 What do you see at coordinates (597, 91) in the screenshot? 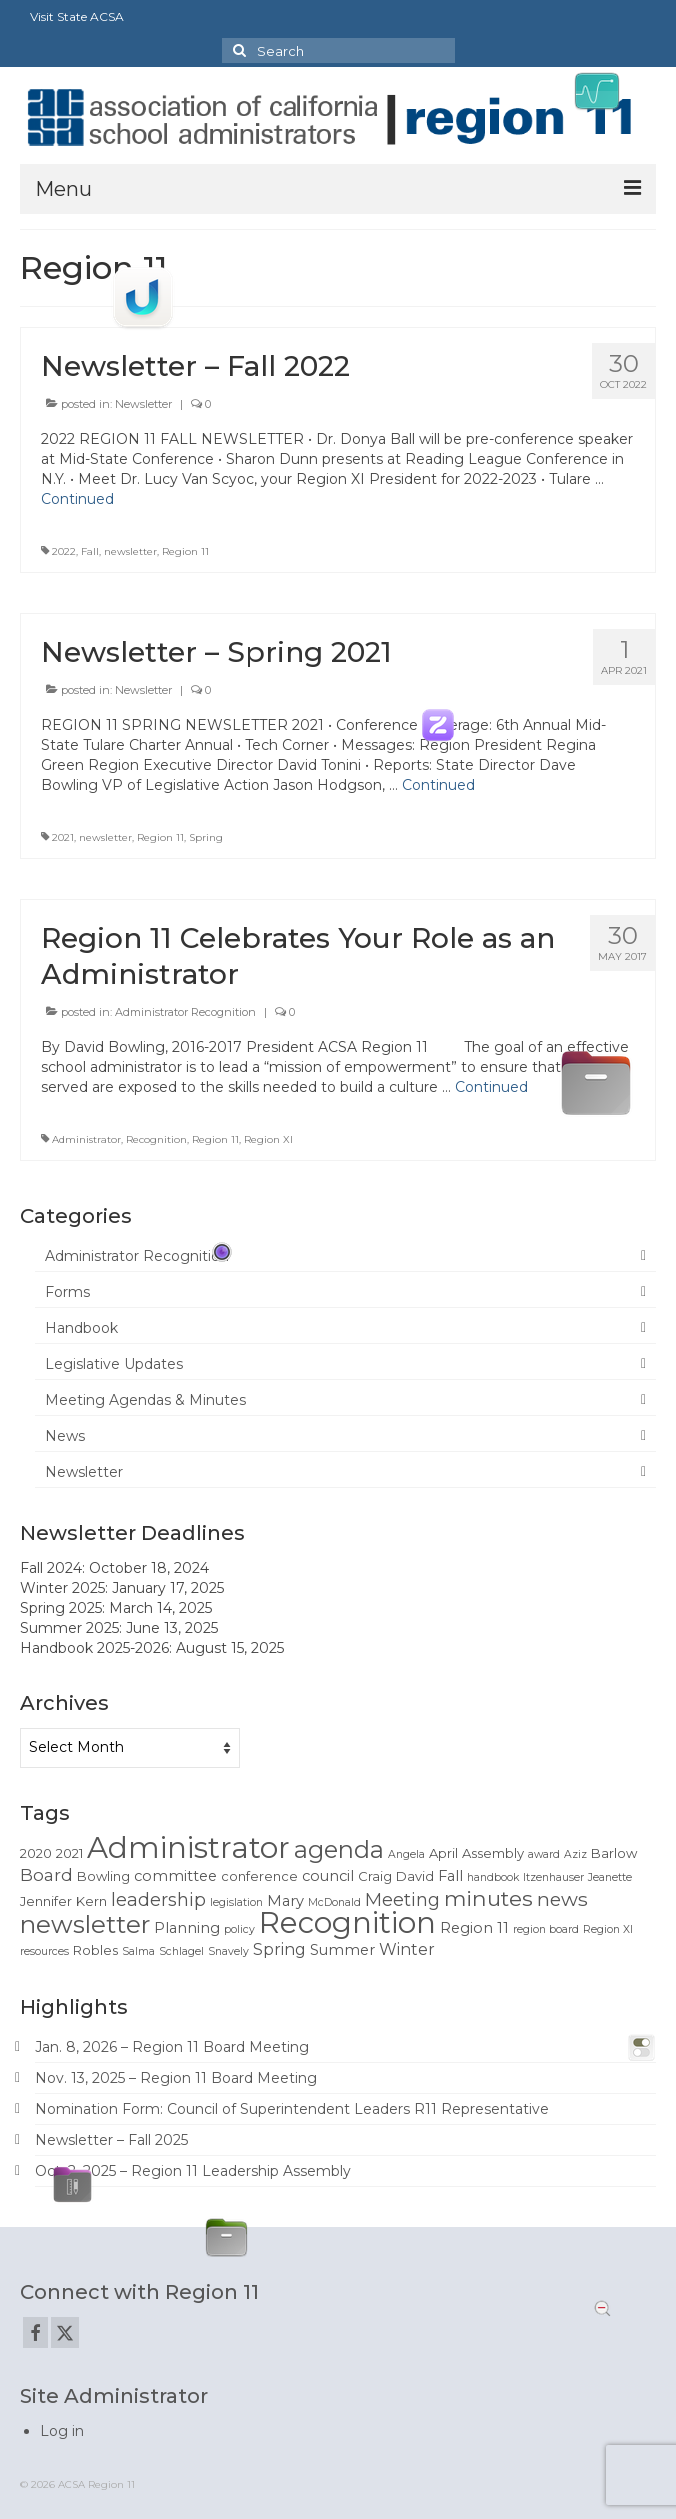
I see `open system usage monitoring app` at bounding box center [597, 91].